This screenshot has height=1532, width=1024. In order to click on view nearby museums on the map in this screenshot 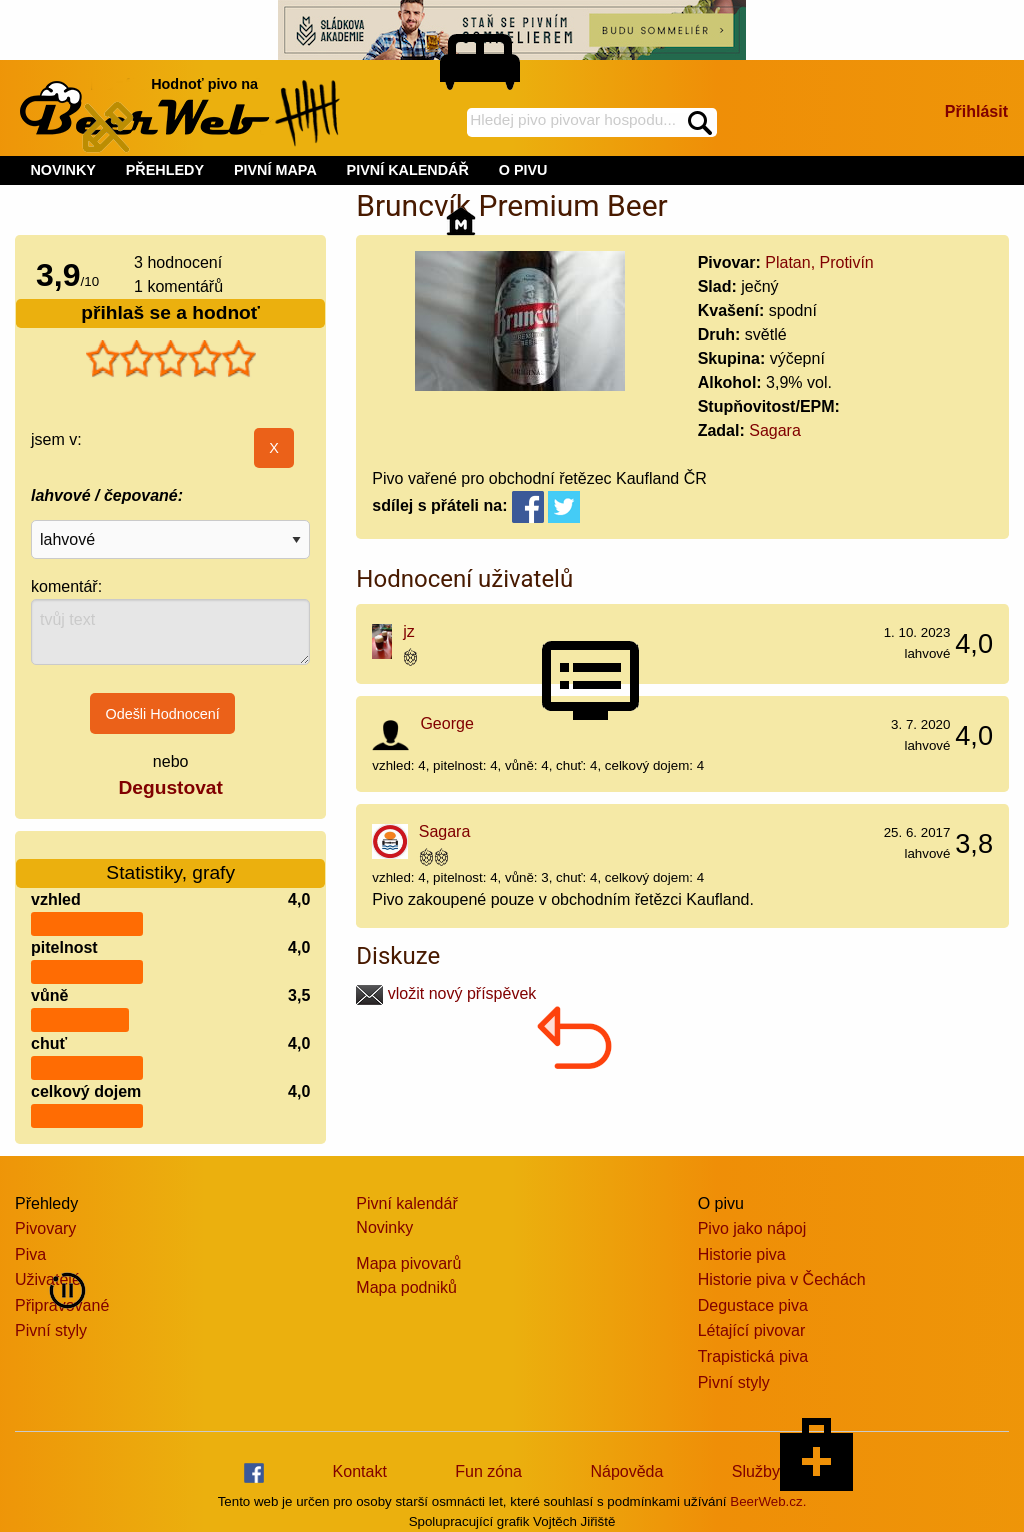, I will do `click(461, 221)`.